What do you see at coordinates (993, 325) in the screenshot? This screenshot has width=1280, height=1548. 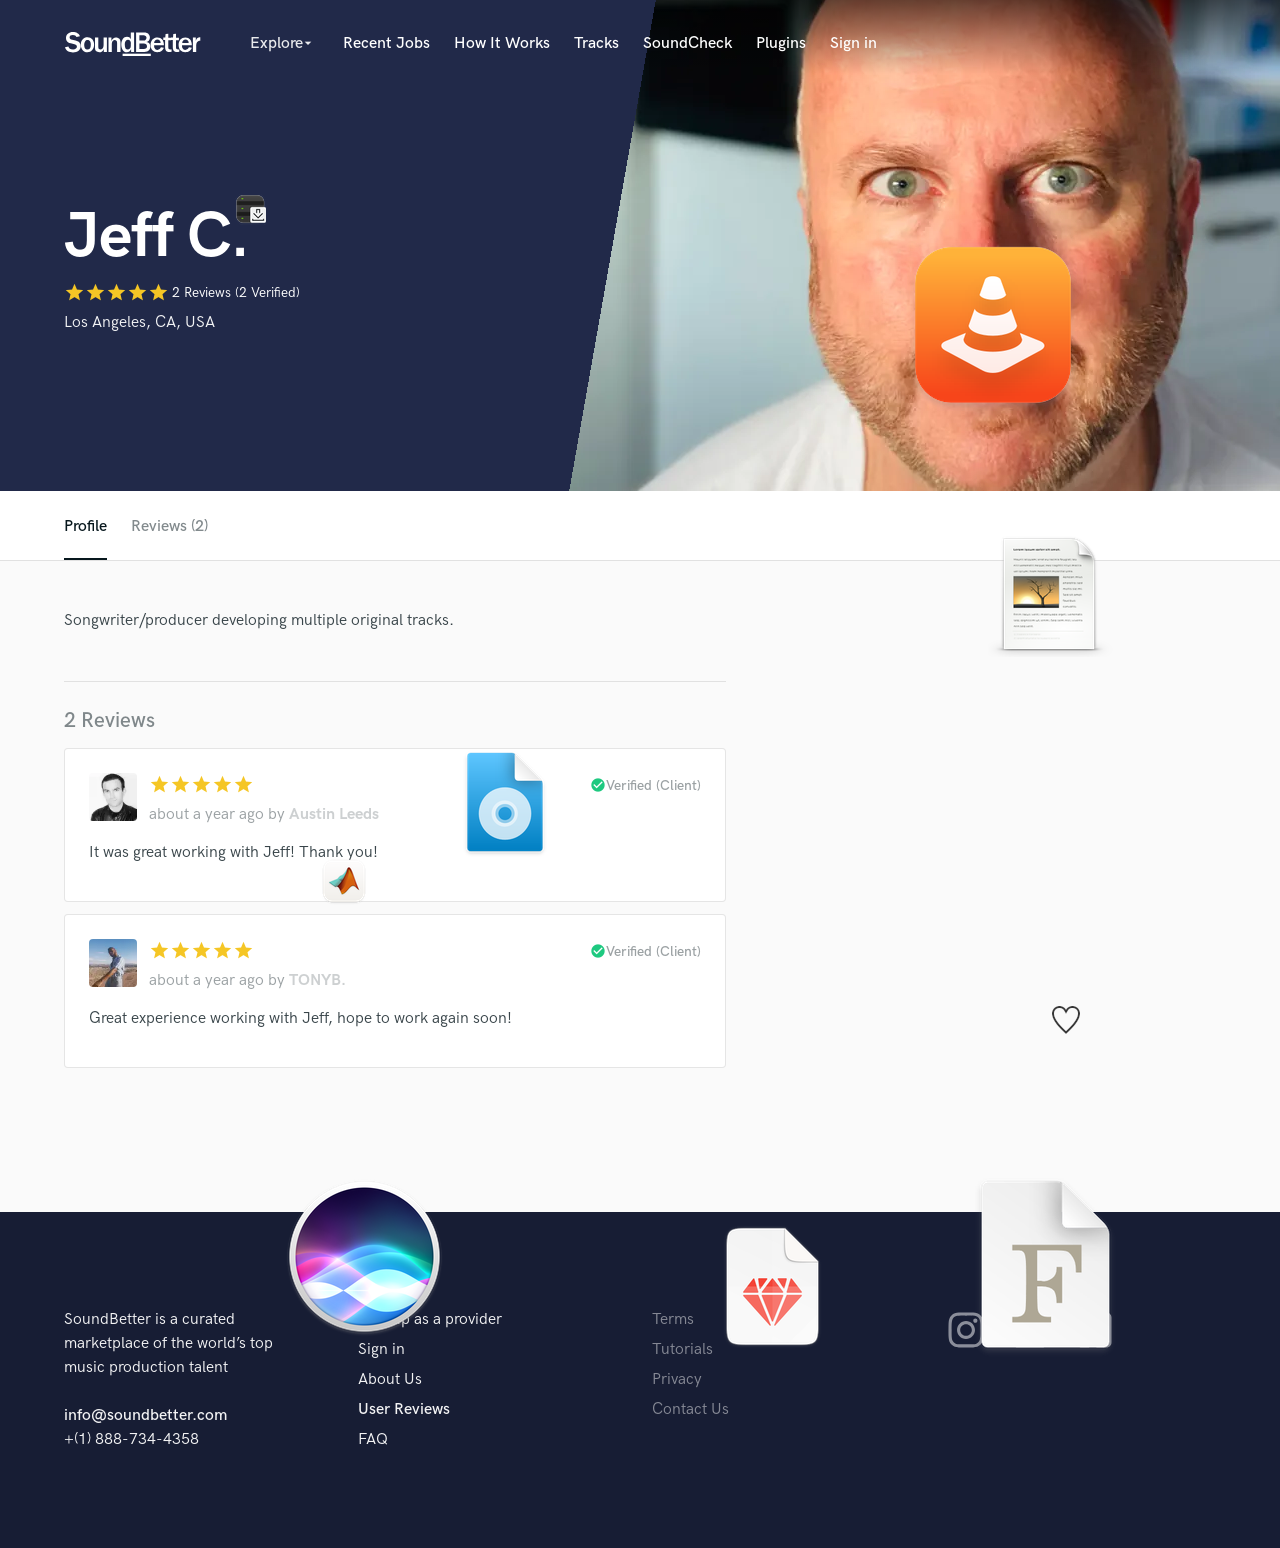 I see `open VLC media player` at bounding box center [993, 325].